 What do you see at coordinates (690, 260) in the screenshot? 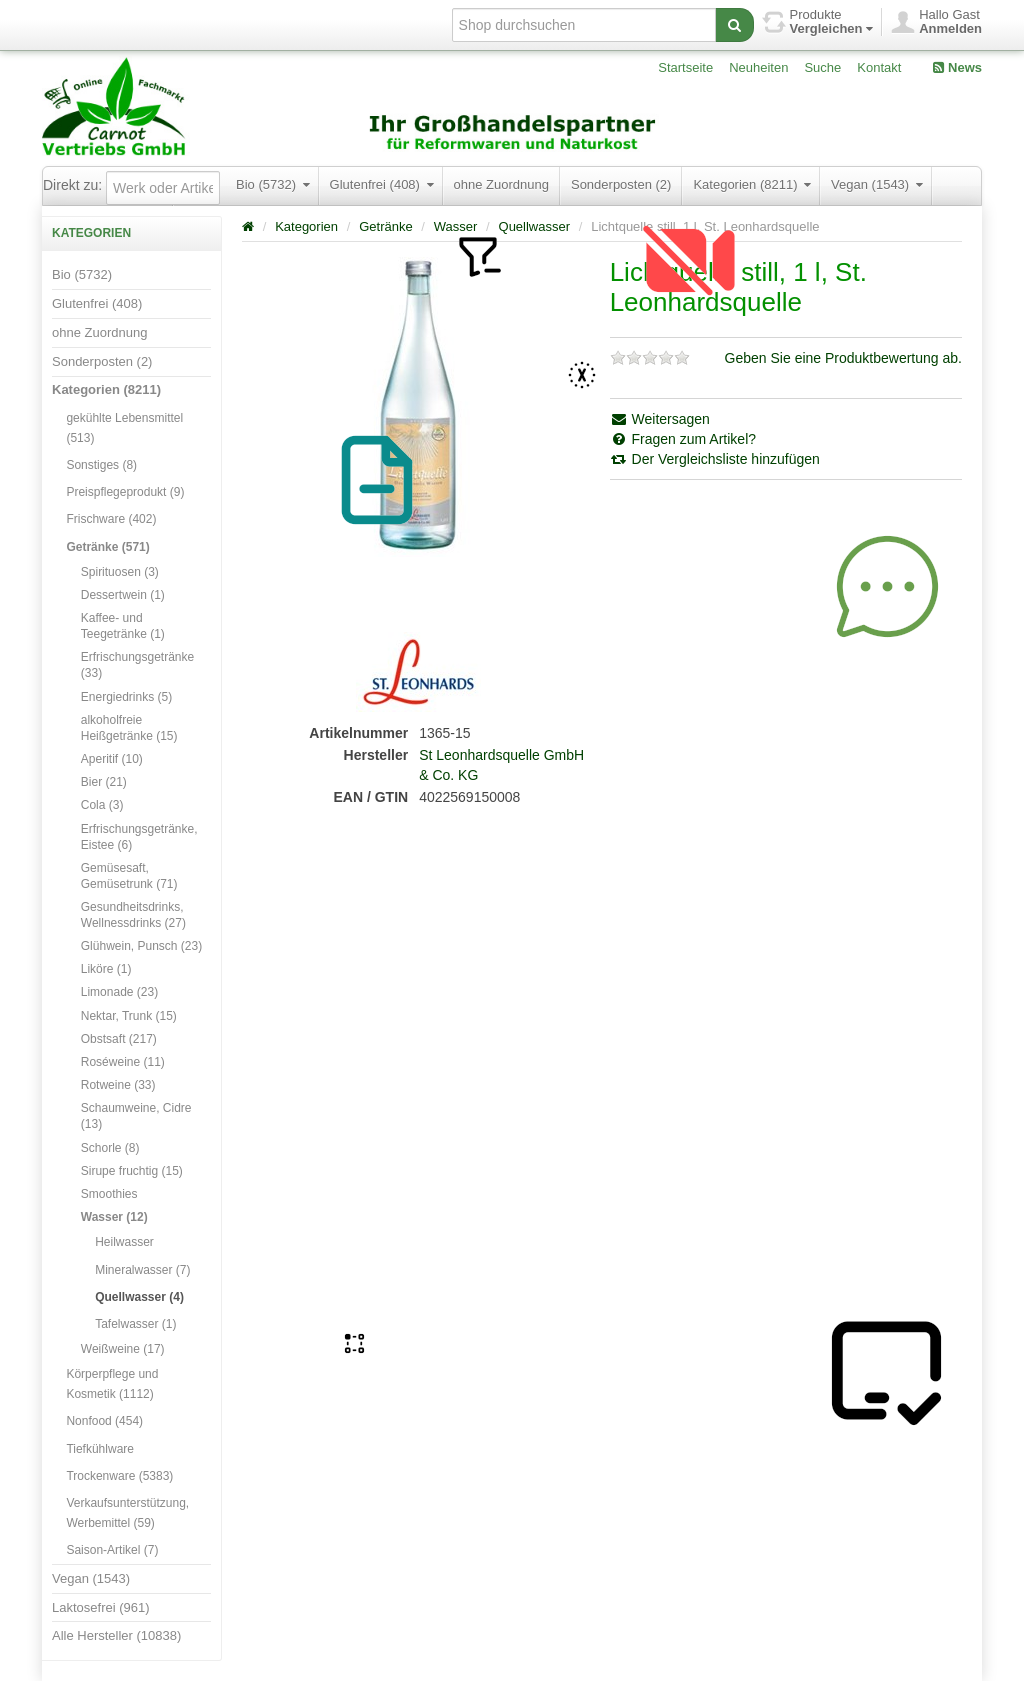
I see `turn off video camera` at bounding box center [690, 260].